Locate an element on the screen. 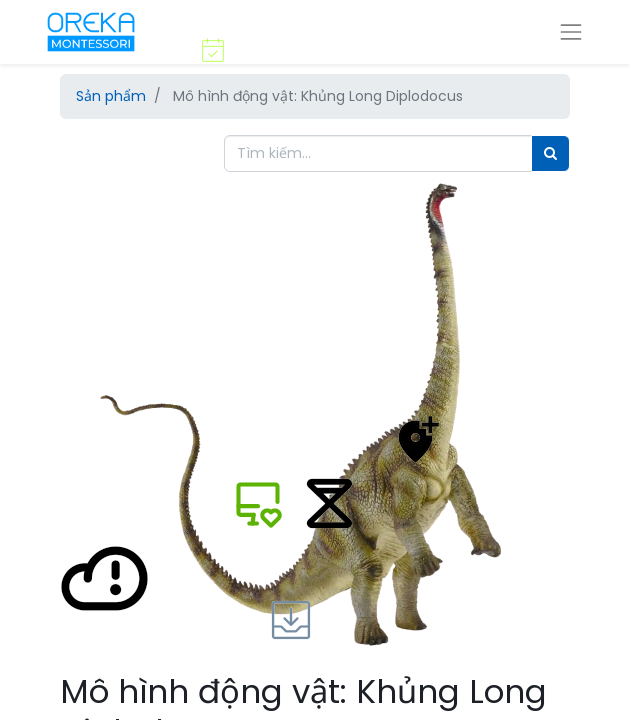  indicates high time remaining or early stage of a process is located at coordinates (329, 503).